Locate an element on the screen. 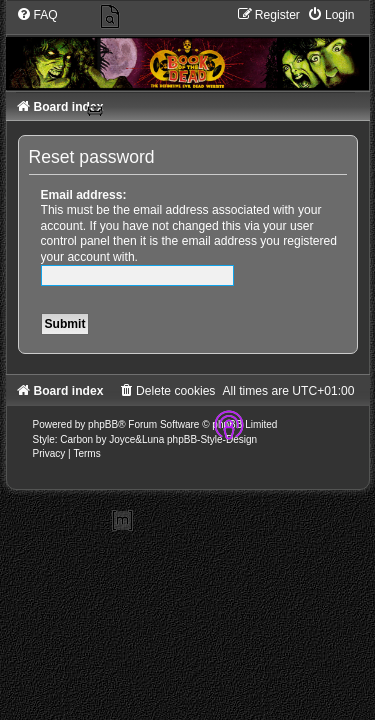 This screenshot has height=720, width=375. browse furniture or home decor items is located at coordinates (95, 111).